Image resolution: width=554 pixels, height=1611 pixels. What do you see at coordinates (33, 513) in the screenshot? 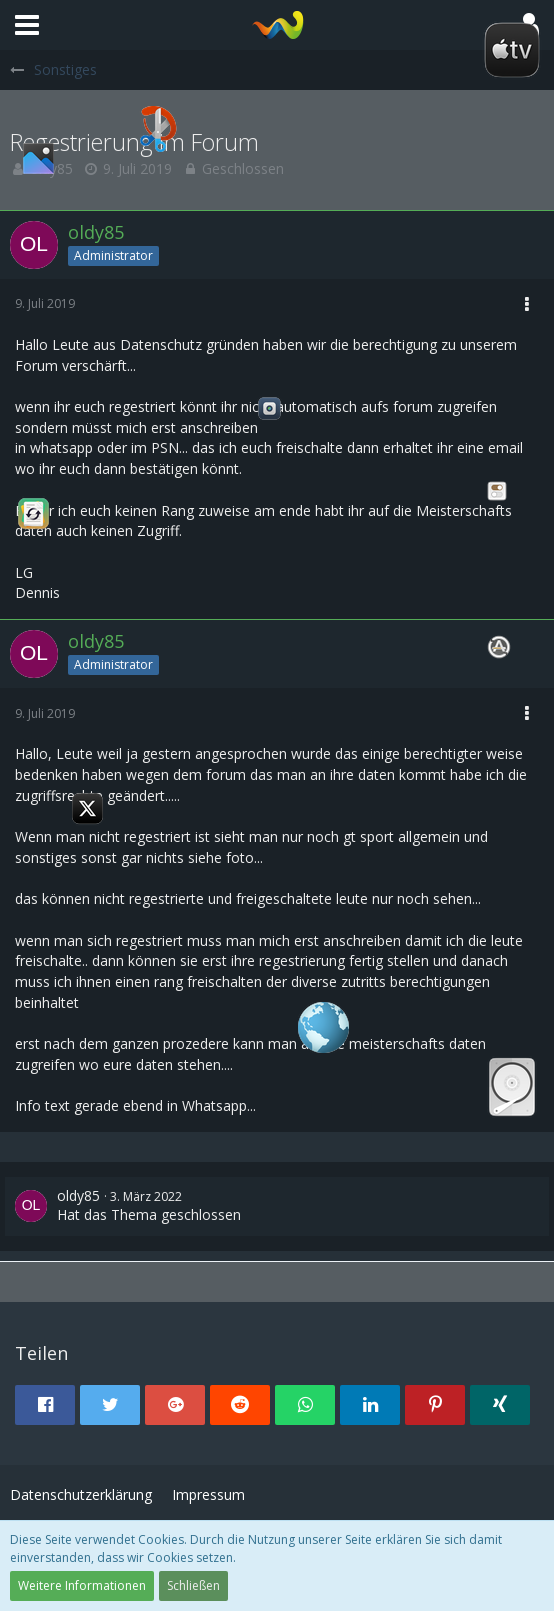
I see `open Morphosis file conversion app` at bounding box center [33, 513].